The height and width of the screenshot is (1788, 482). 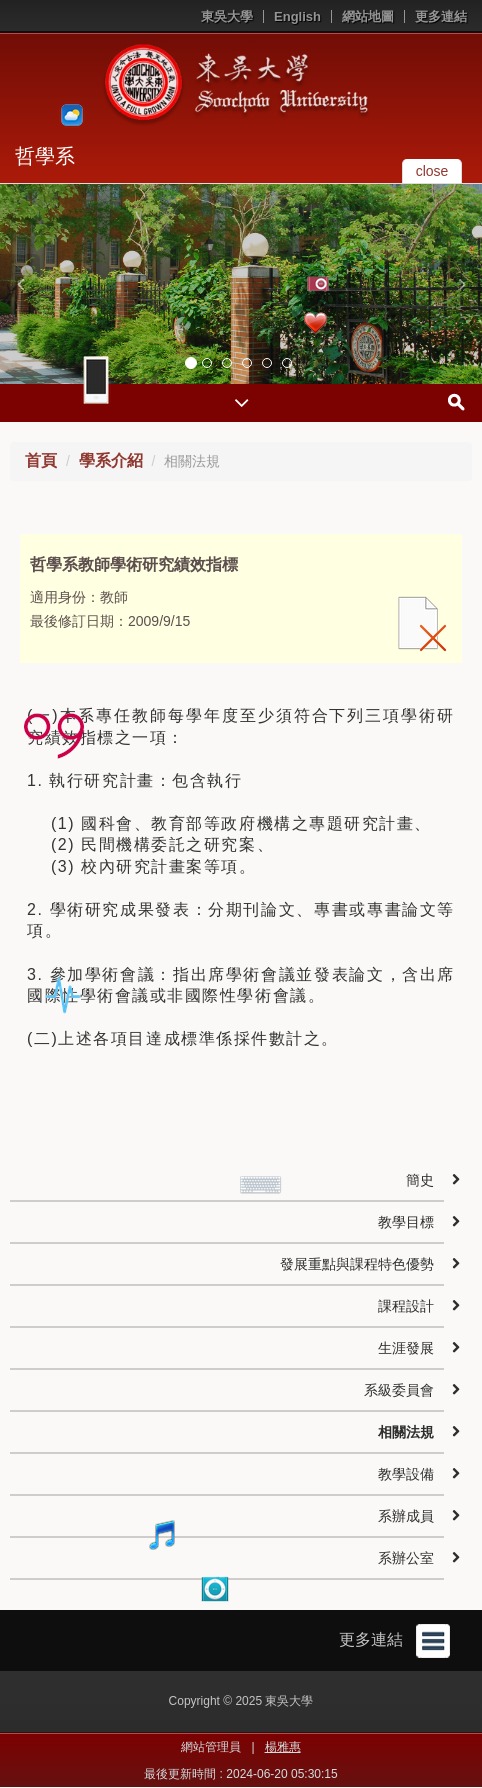 What do you see at coordinates (63, 994) in the screenshot?
I see `view system activity or performance trace` at bounding box center [63, 994].